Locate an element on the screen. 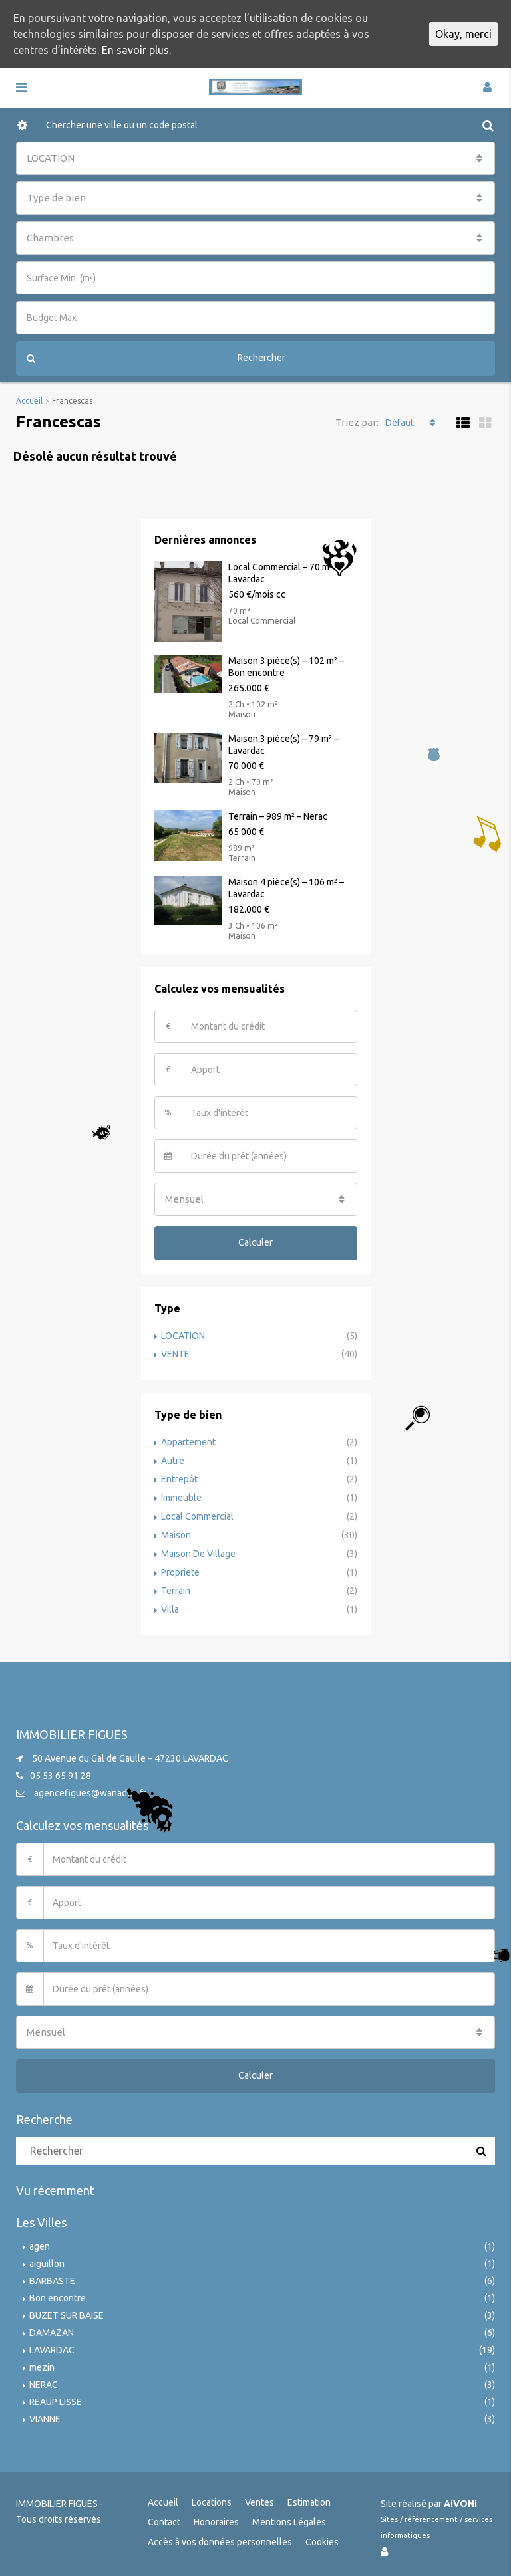 The height and width of the screenshot is (2576, 511). select knee pad equipment for your character is located at coordinates (502, 1956).